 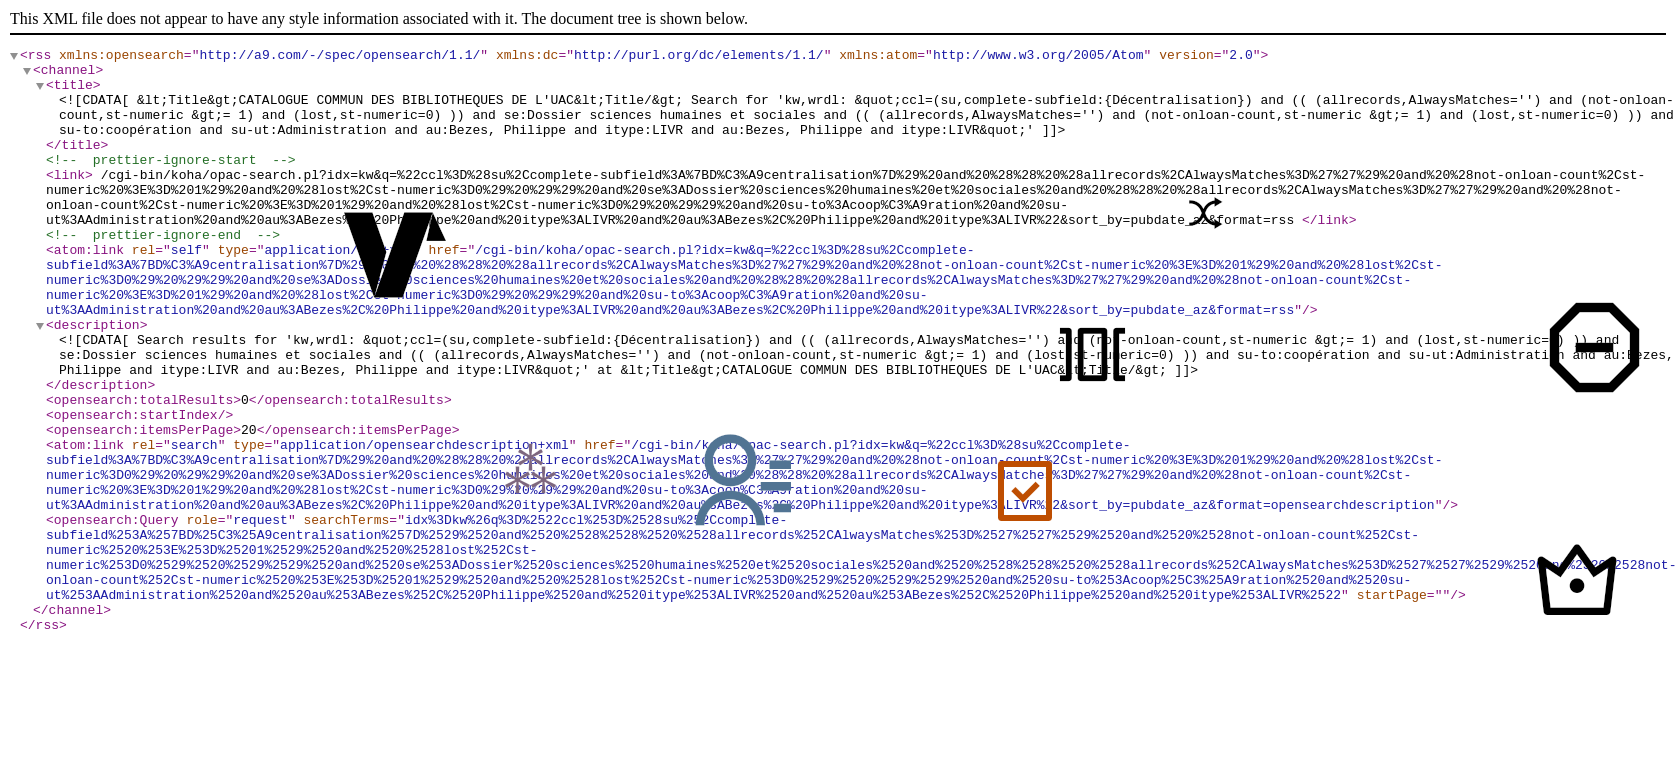 What do you see at coordinates (1205, 213) in the screenshot?
I see `shuffle playback order` at bounding box center [1205, 213].